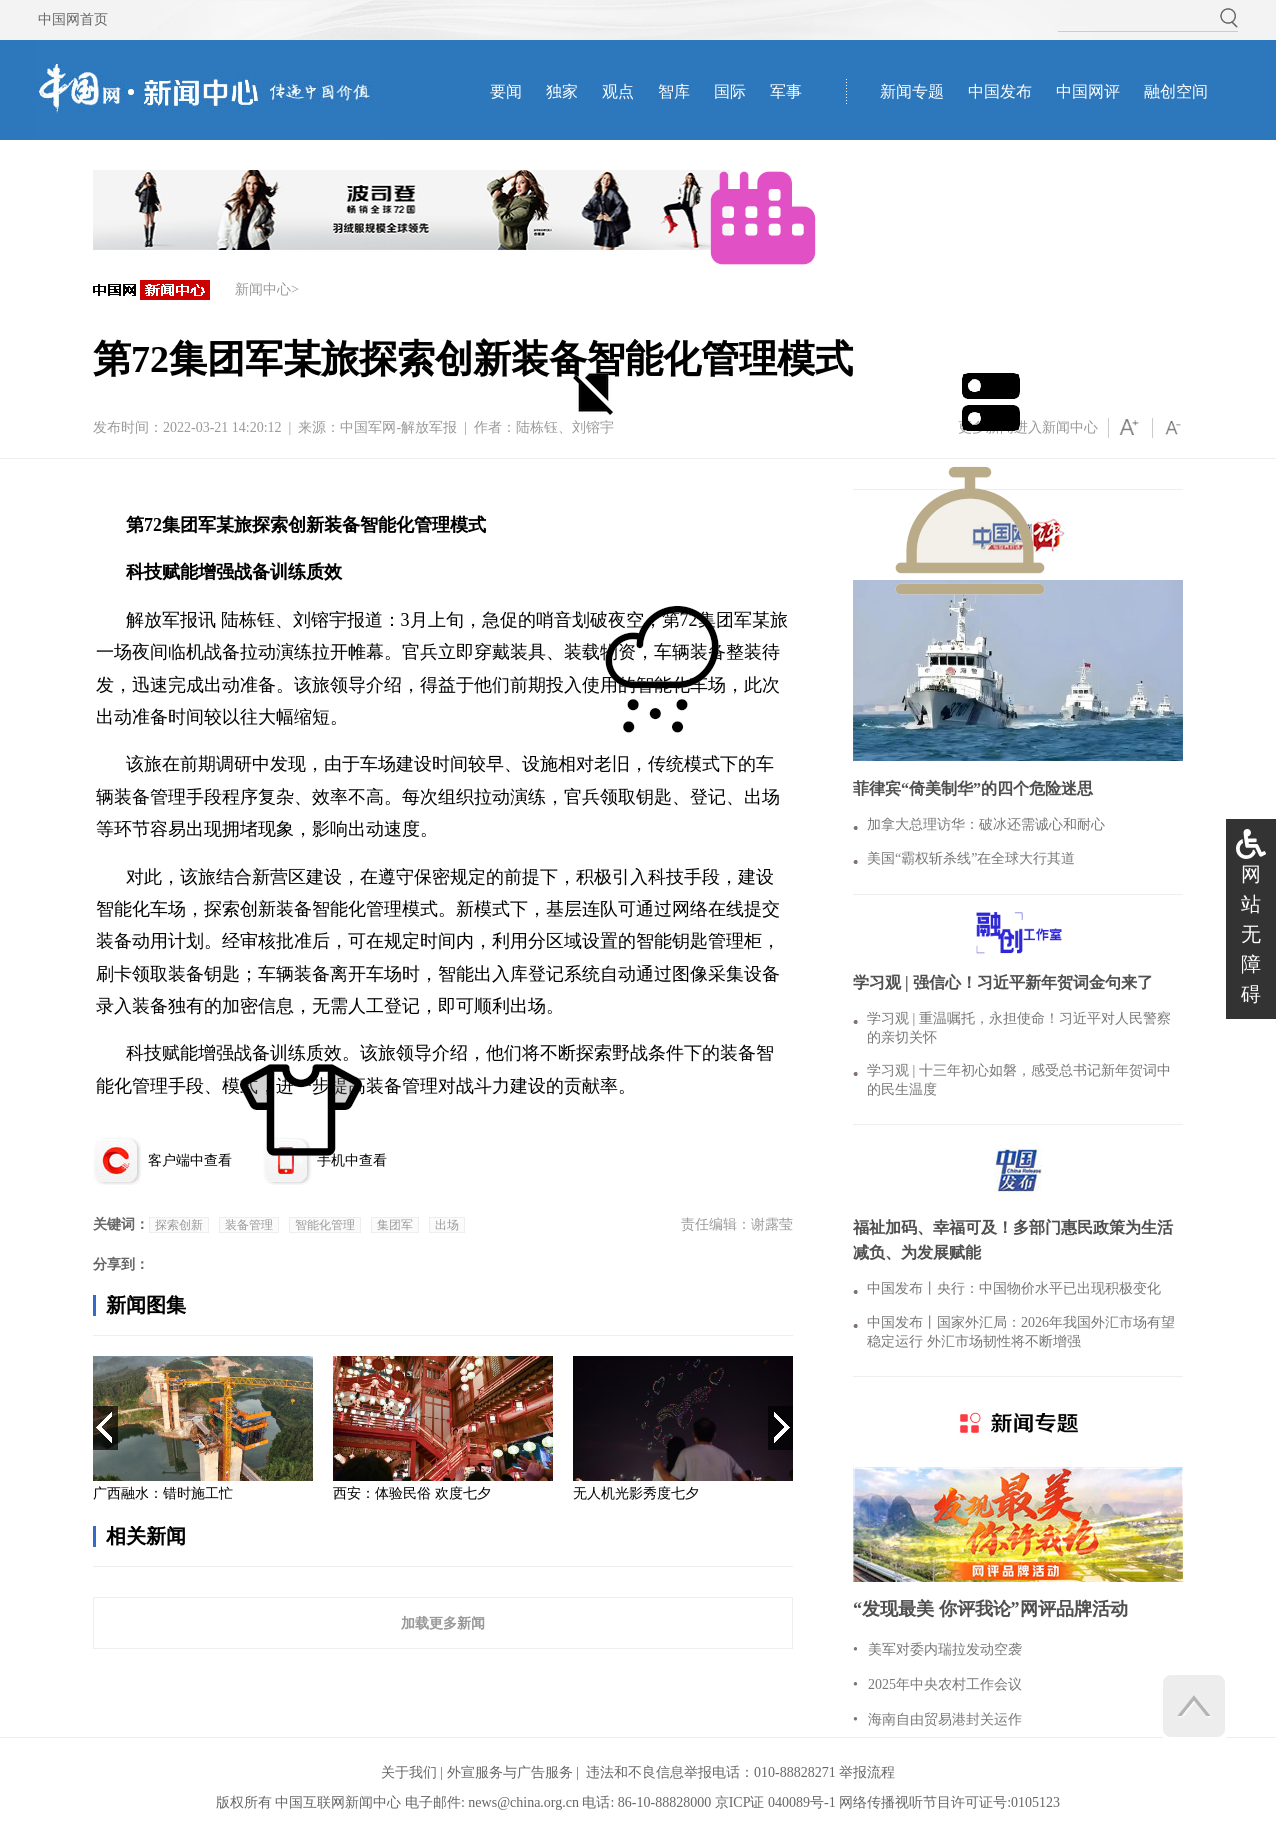 Image resolution: width=1276 pixels, height=1838 pixels. I want to click on indicates snowy weather conditions, so click(662, 667).